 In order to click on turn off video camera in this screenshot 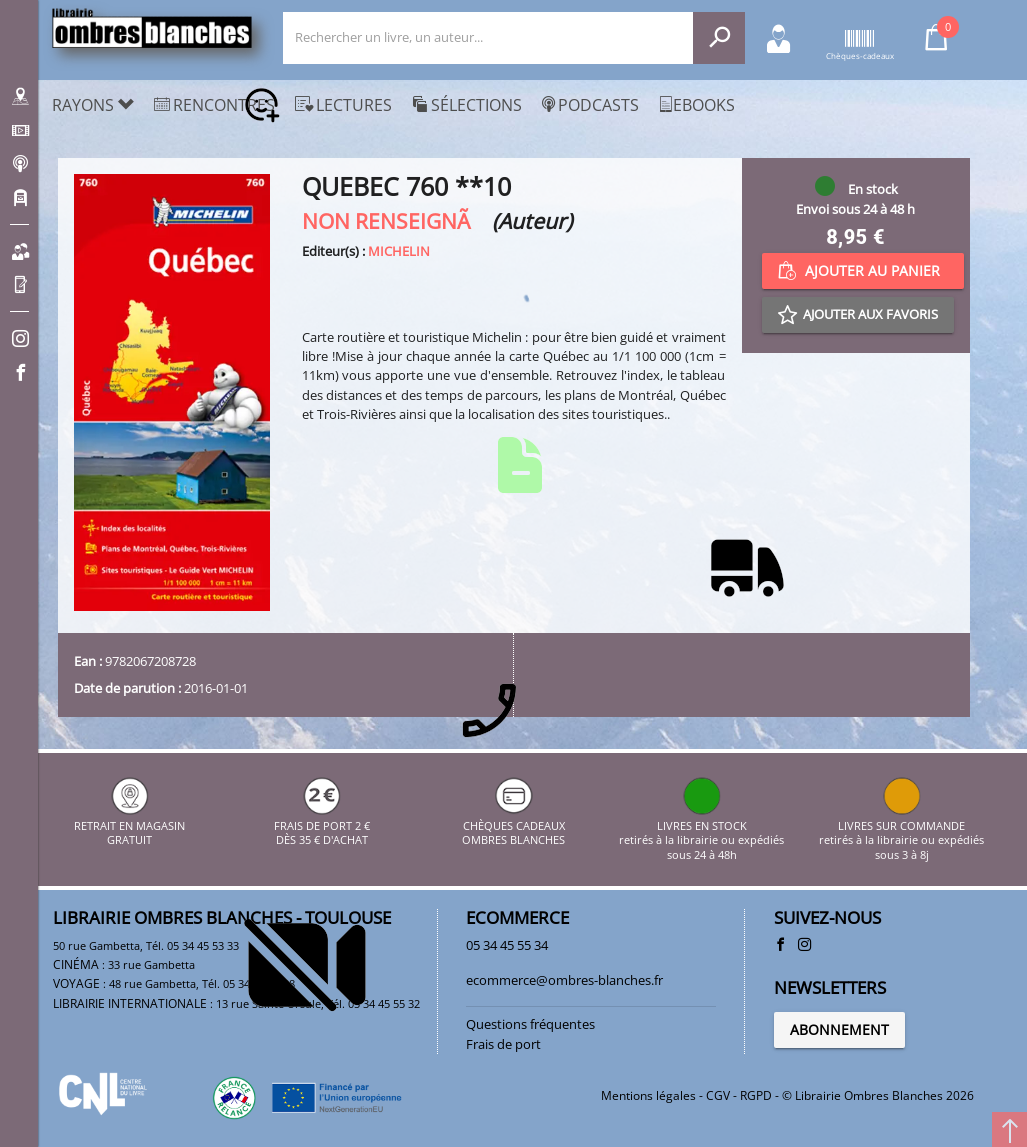, I will do `click(307, 965)`.